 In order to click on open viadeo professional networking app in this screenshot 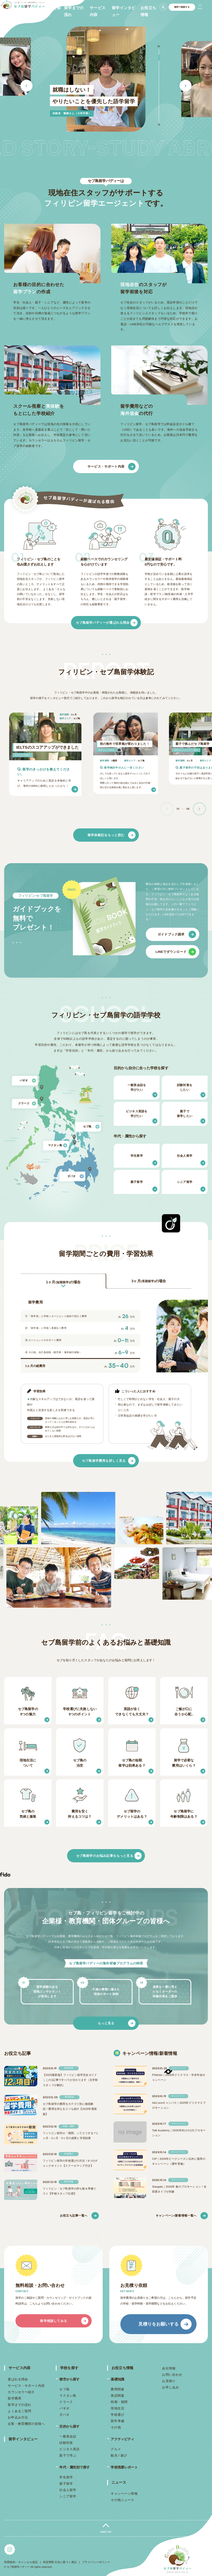, I will do `click(171, 1223)`.